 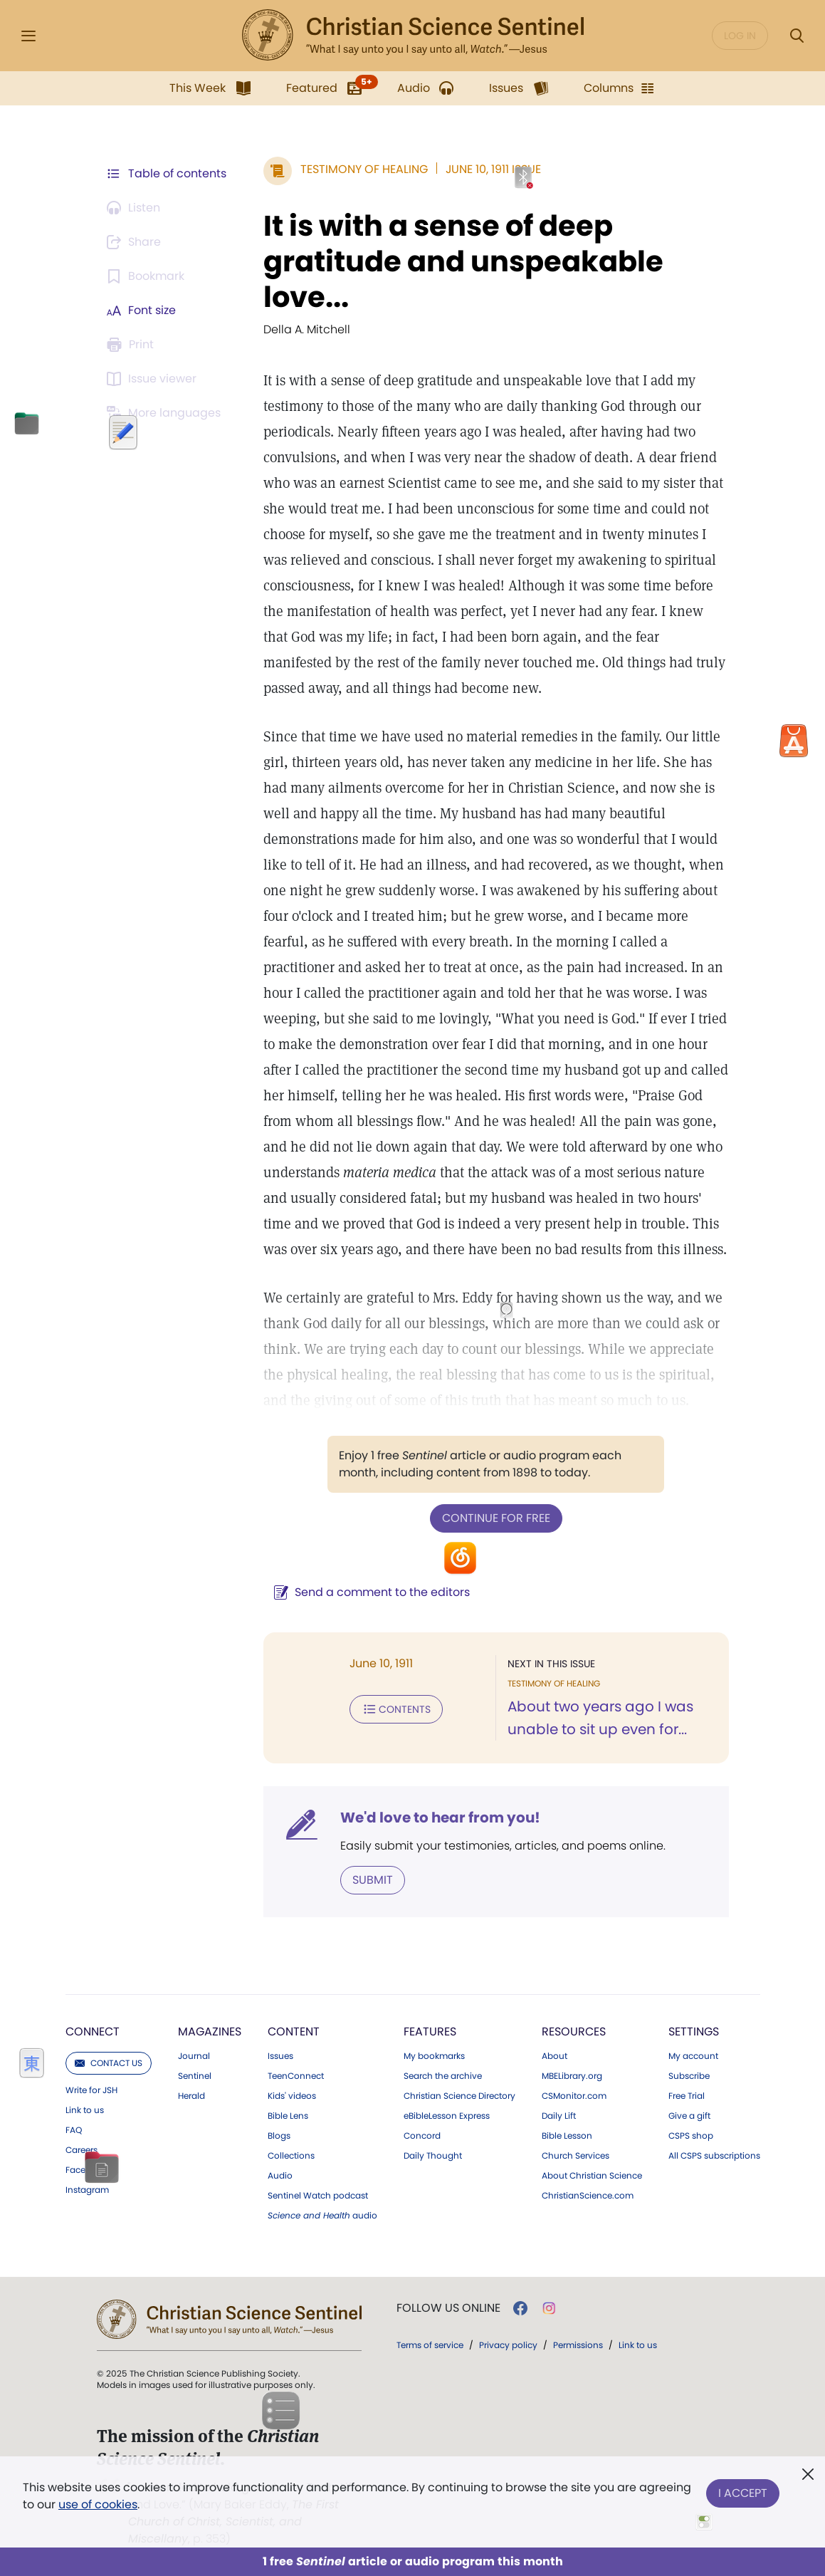 I want to click on launch the GNOME Mahjongg game, so click(x=31, y=2063).